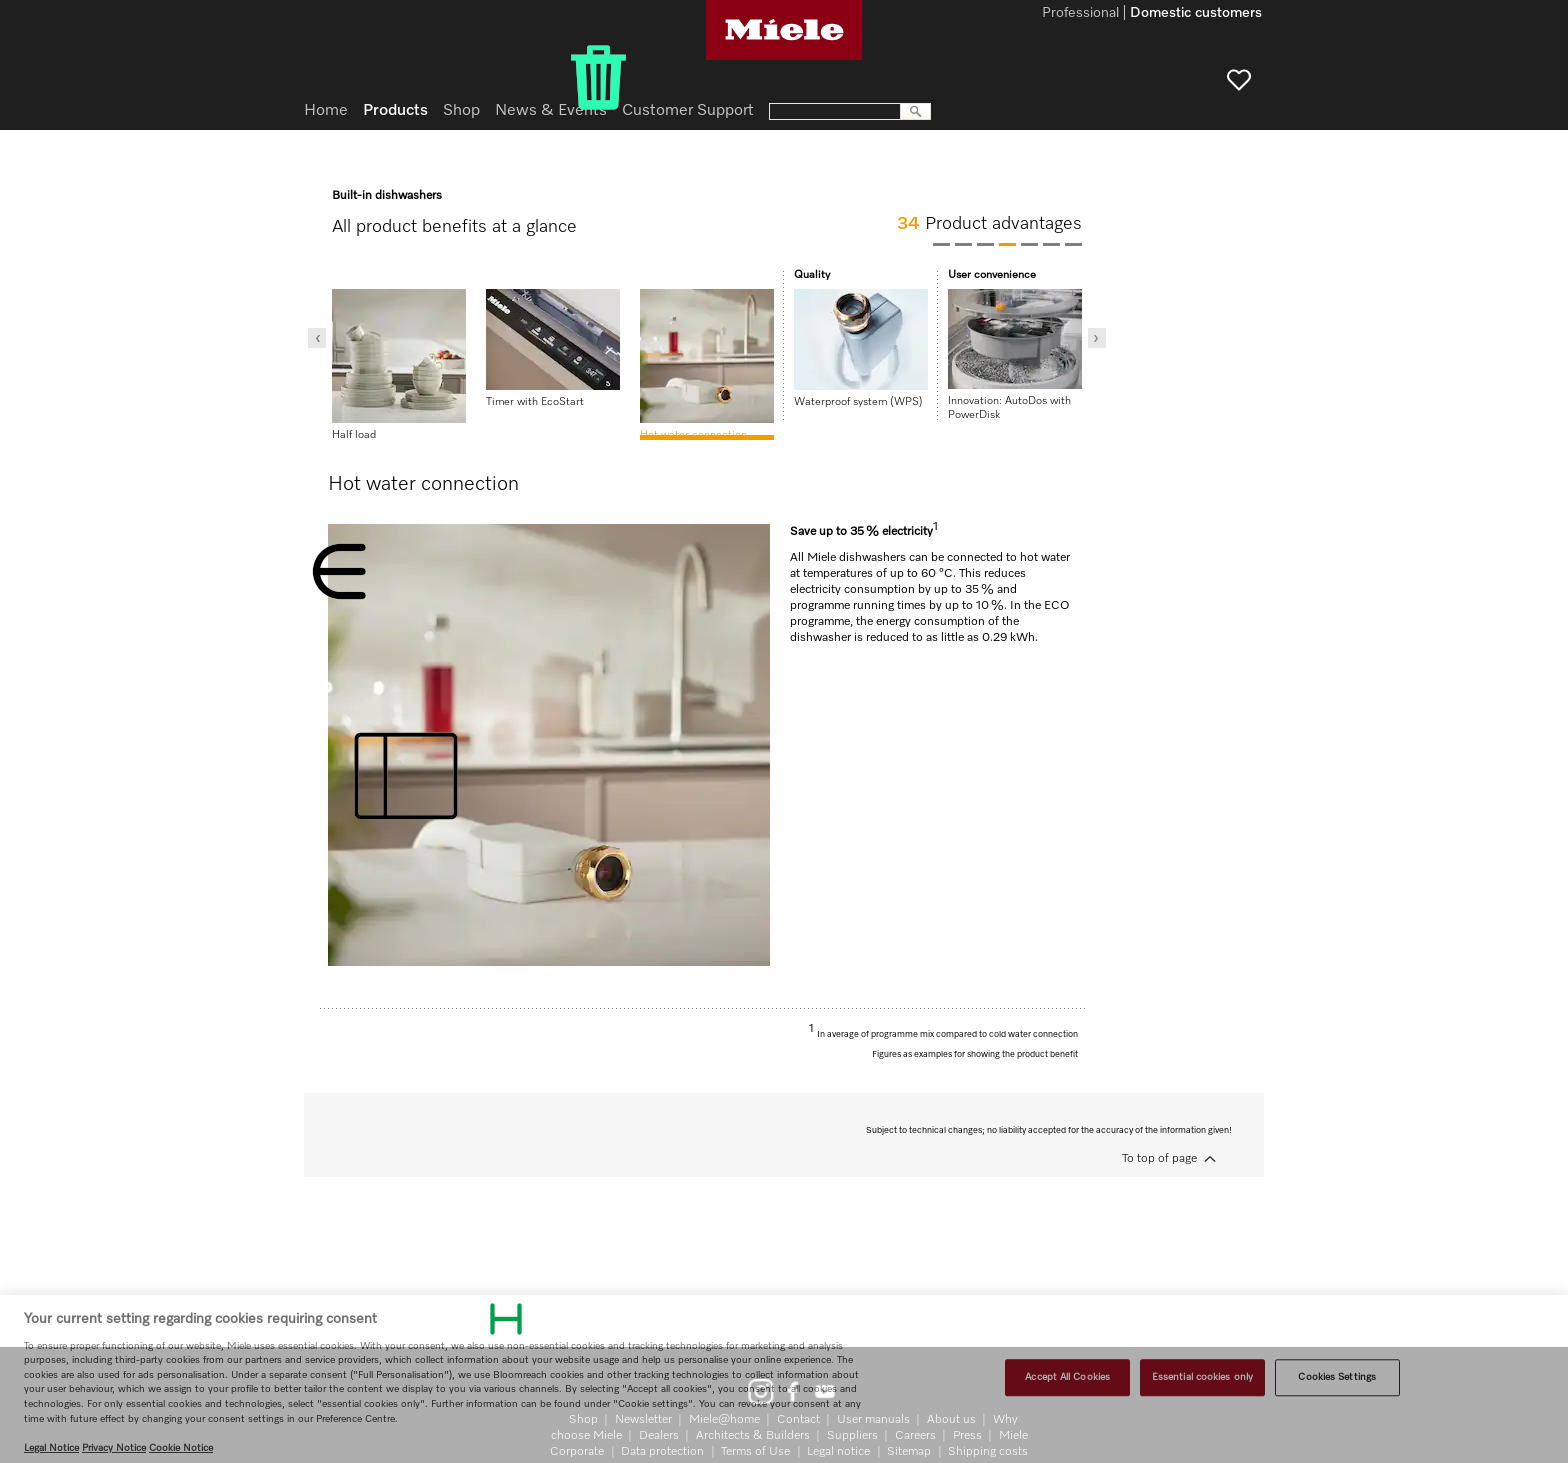  Describe the element at coordinates (506, 1319) in the screenshot. I see `apply heading text formatting` at that location.